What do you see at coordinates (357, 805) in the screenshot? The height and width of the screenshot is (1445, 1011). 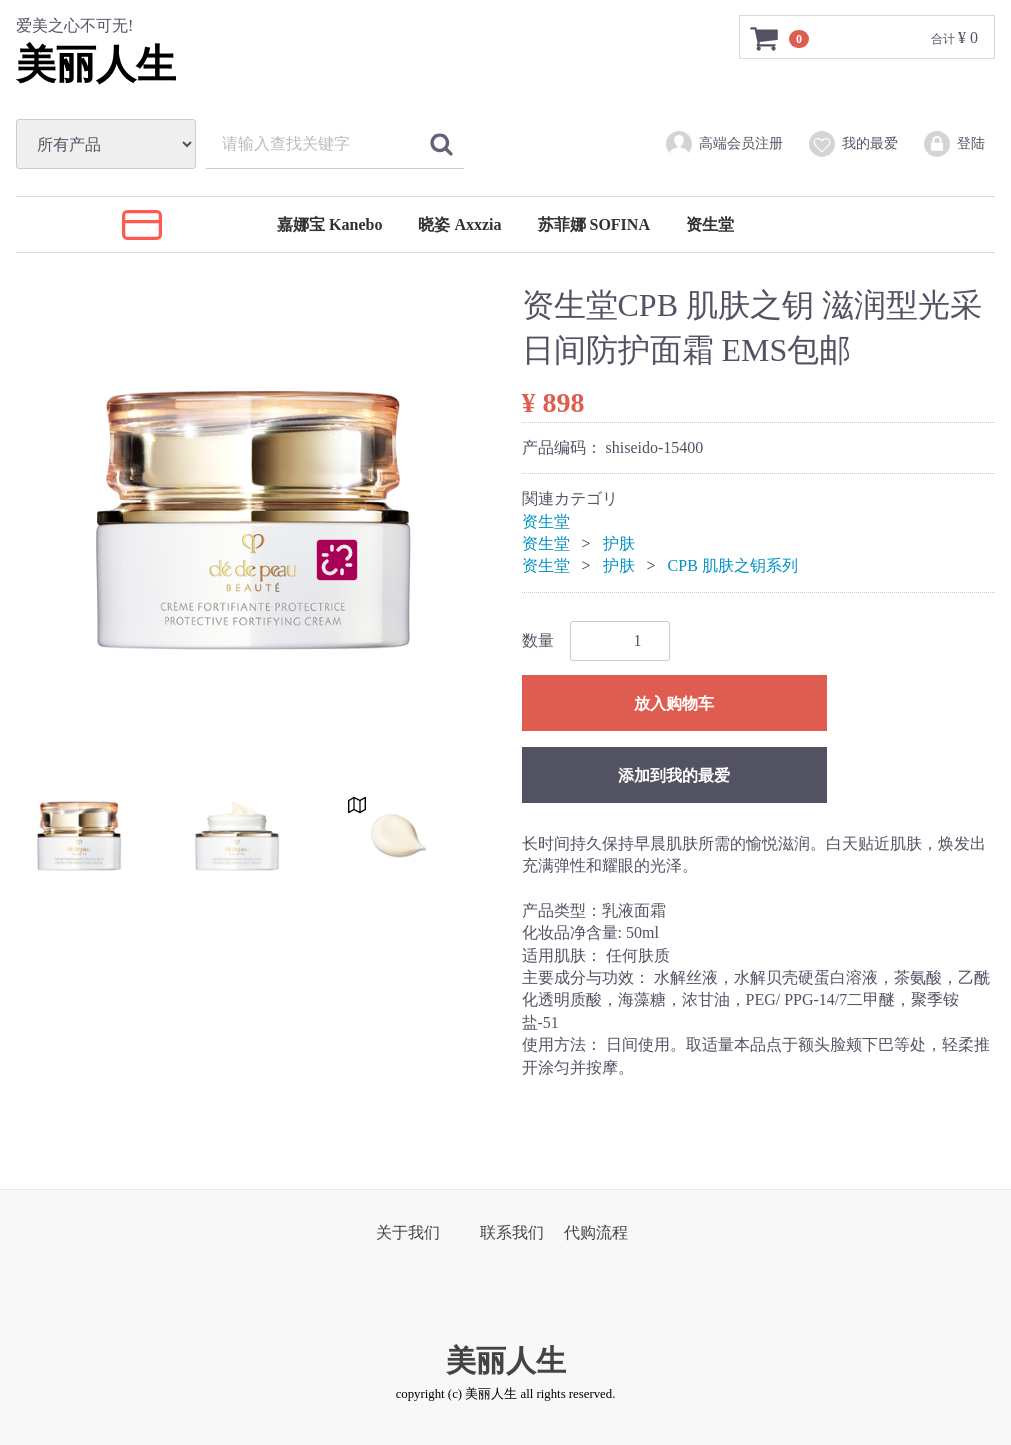 I see `view map or navigation` at bounding box center [357, 805].